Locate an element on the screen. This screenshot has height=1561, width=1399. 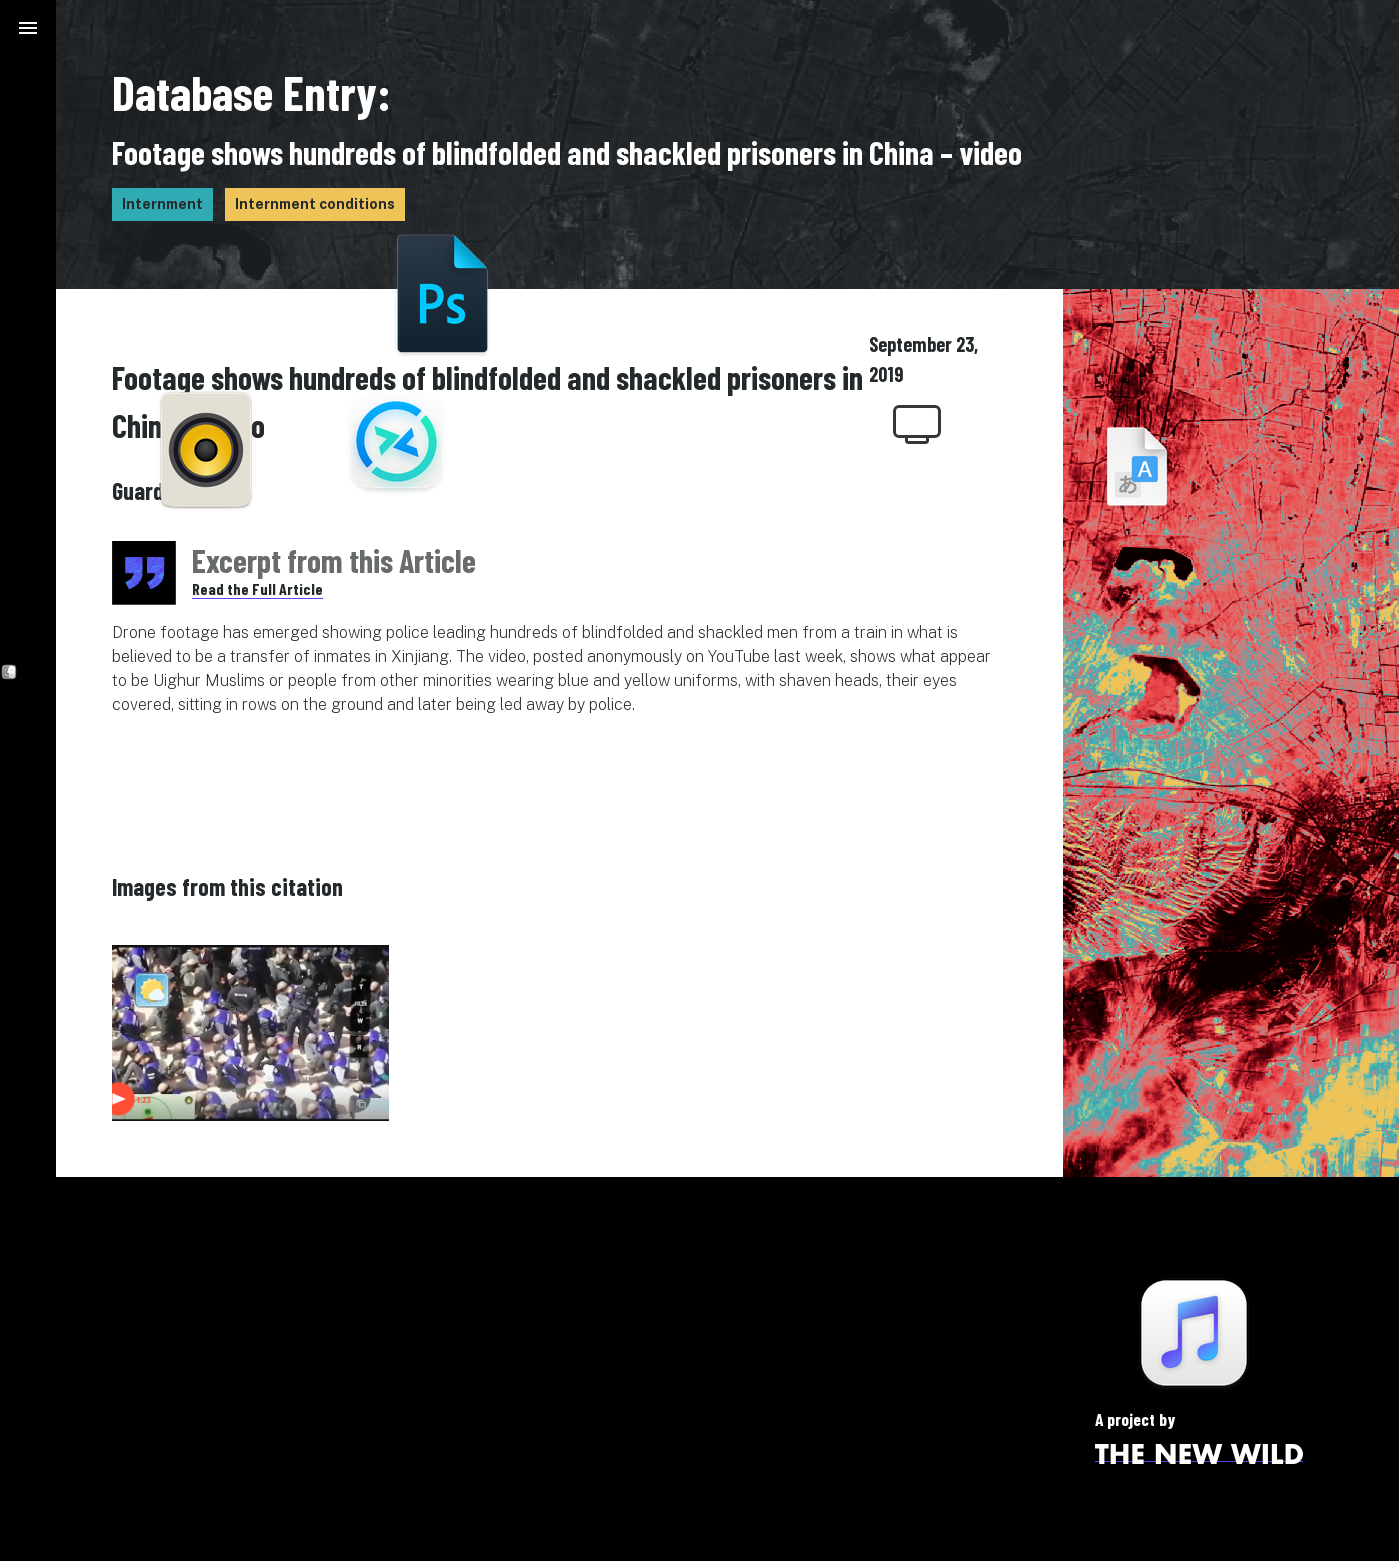
open the weather application is located at coordinates (152, 990).